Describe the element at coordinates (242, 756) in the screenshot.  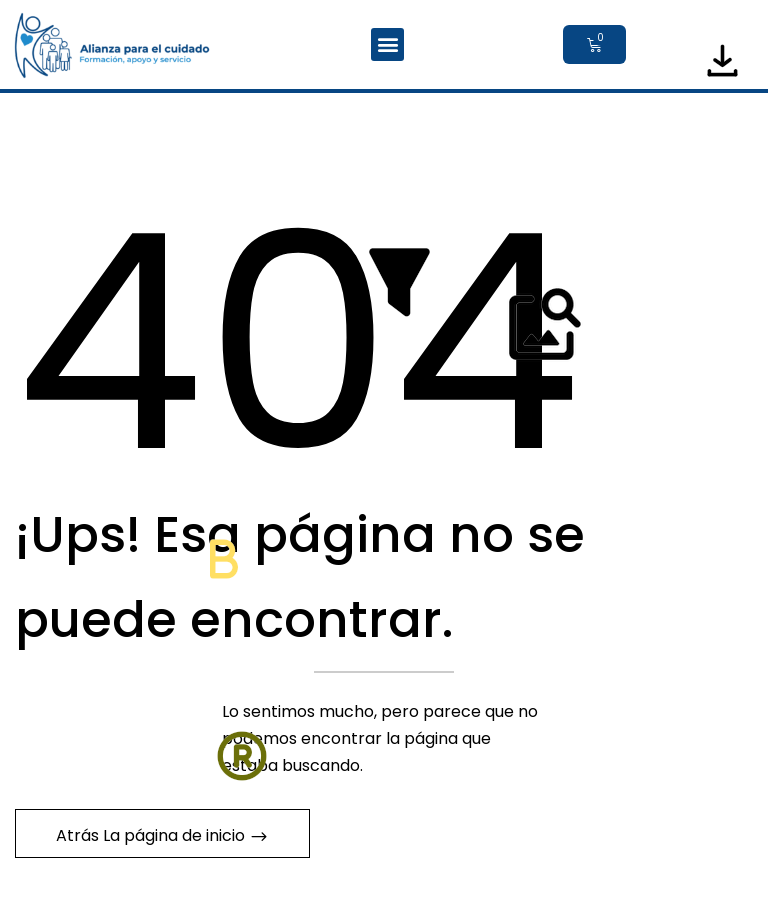
I see `indicates registered trademark status` at that location.